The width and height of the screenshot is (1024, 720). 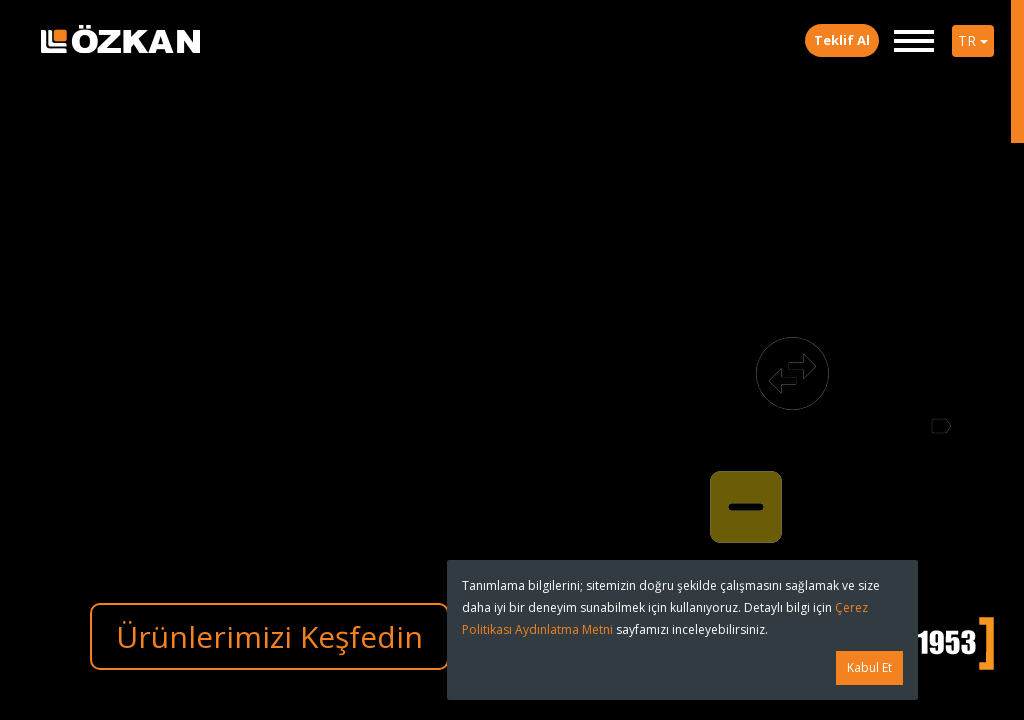 I want to click on add or apply a label to an item, so click(x=941, y=426).